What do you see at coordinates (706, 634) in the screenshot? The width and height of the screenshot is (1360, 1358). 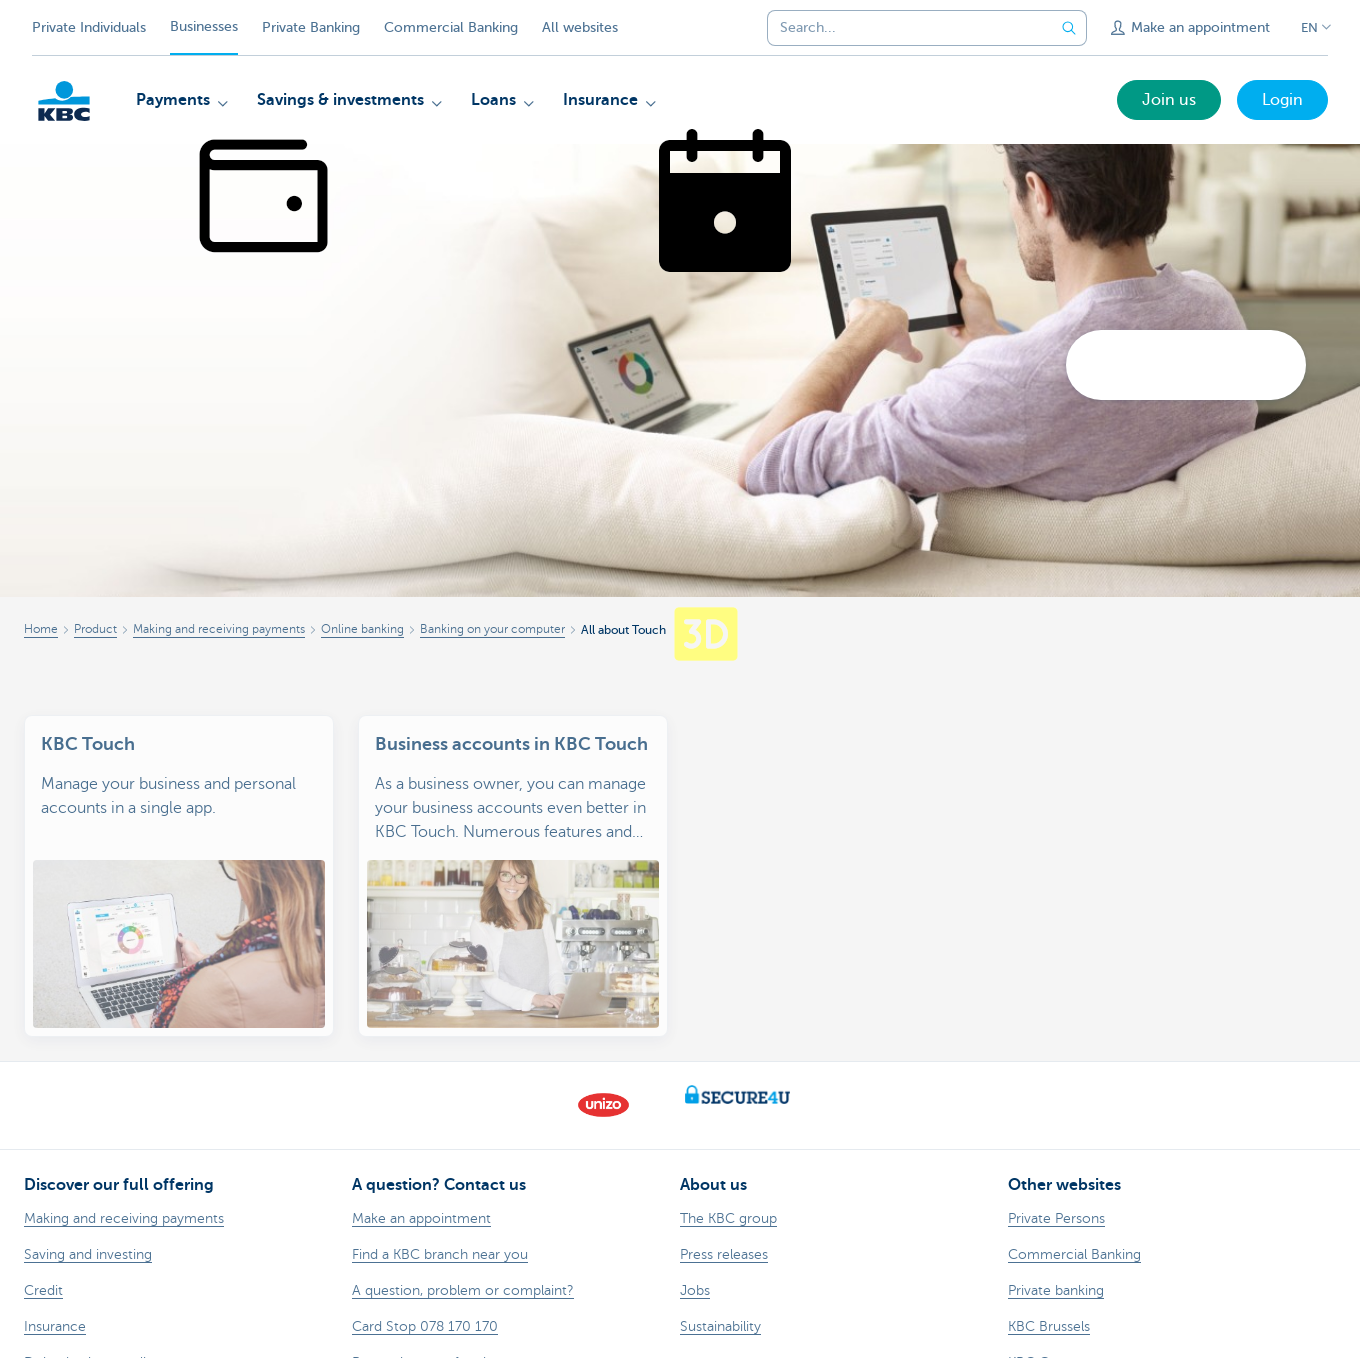 I see `switch to 3D view mode` at bounding box center [706, 634].